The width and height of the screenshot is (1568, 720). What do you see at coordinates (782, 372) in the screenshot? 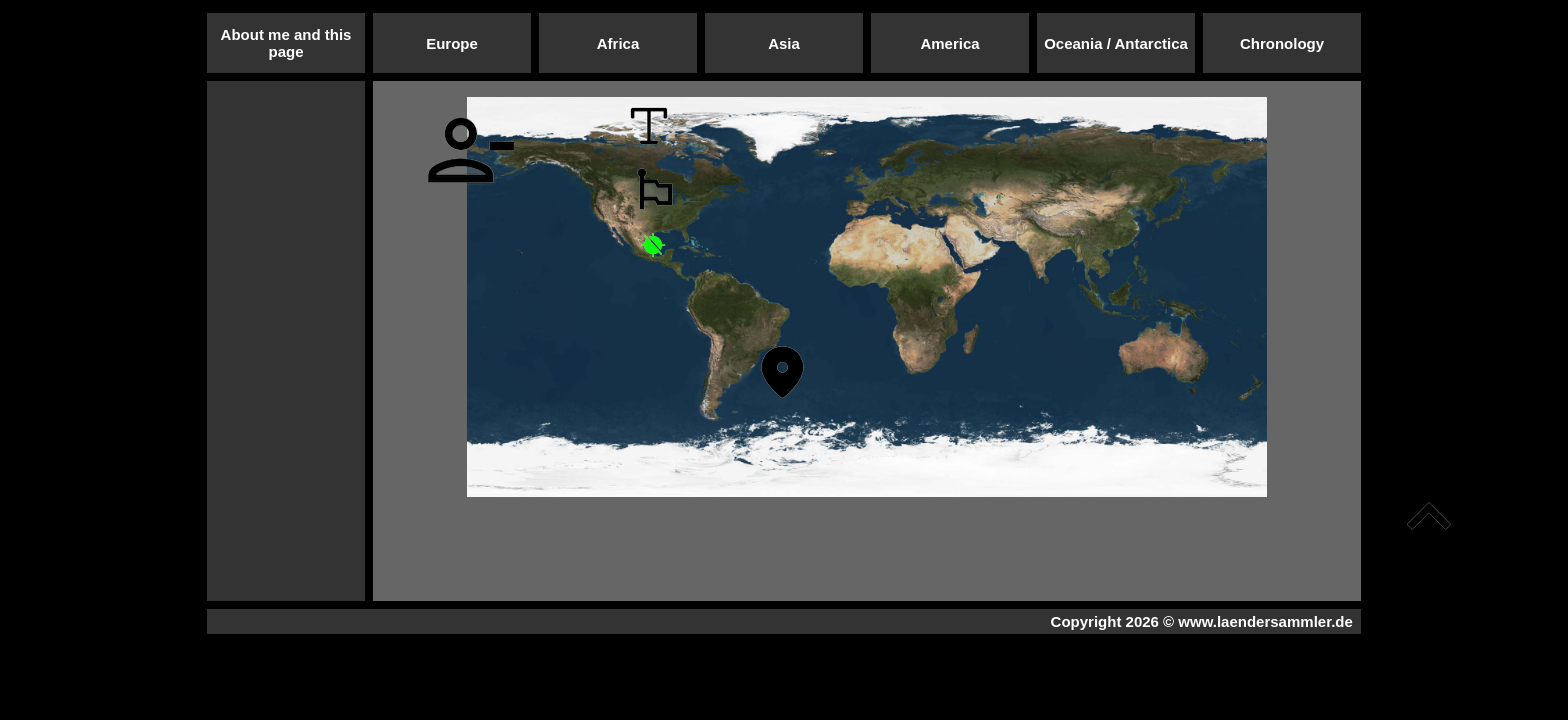
I see `view or set a location on the map` at bounding box center [782, 372].